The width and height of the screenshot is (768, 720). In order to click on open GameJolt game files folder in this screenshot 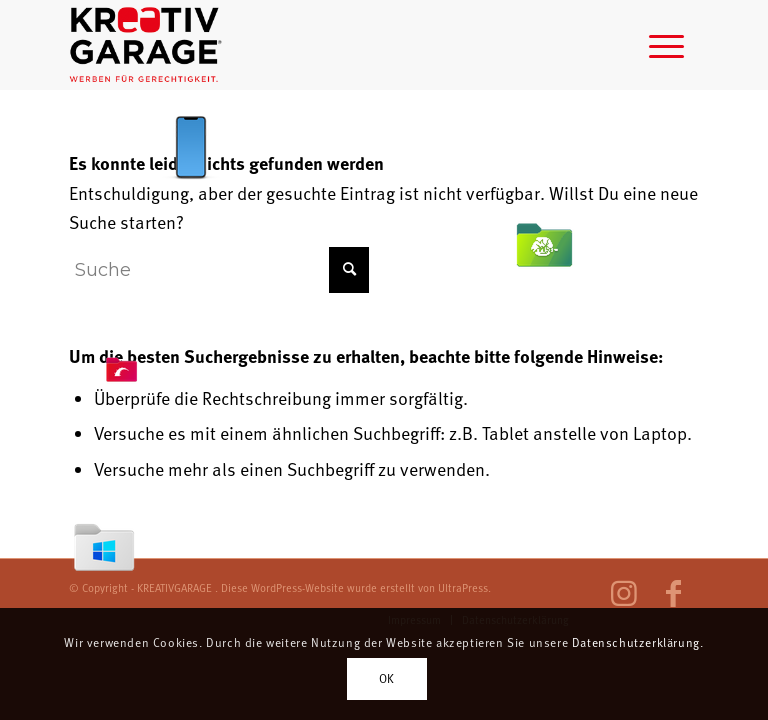, I will do `click(544, 246)`.